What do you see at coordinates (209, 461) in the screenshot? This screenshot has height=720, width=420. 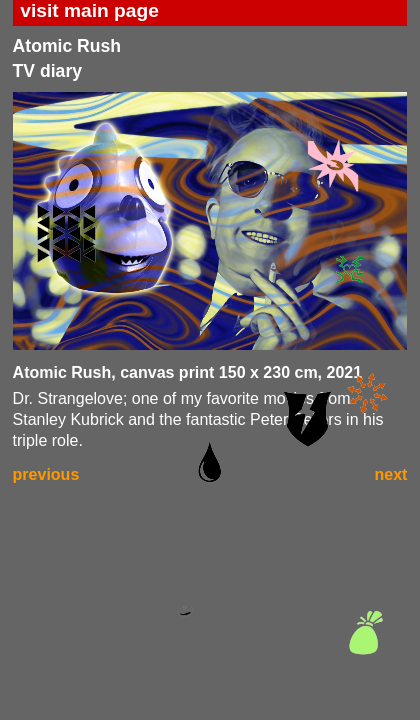 I see `indicates water or liquid-related feature` at bounding box center [209, 461].